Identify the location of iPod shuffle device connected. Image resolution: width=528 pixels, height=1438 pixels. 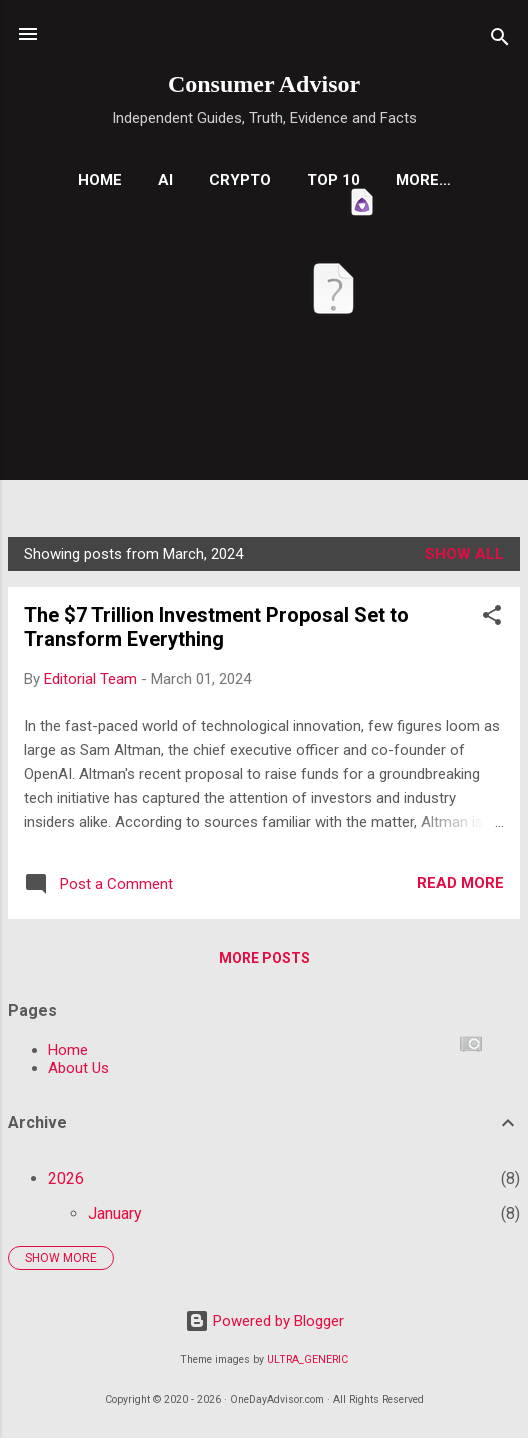
(471, 1040).